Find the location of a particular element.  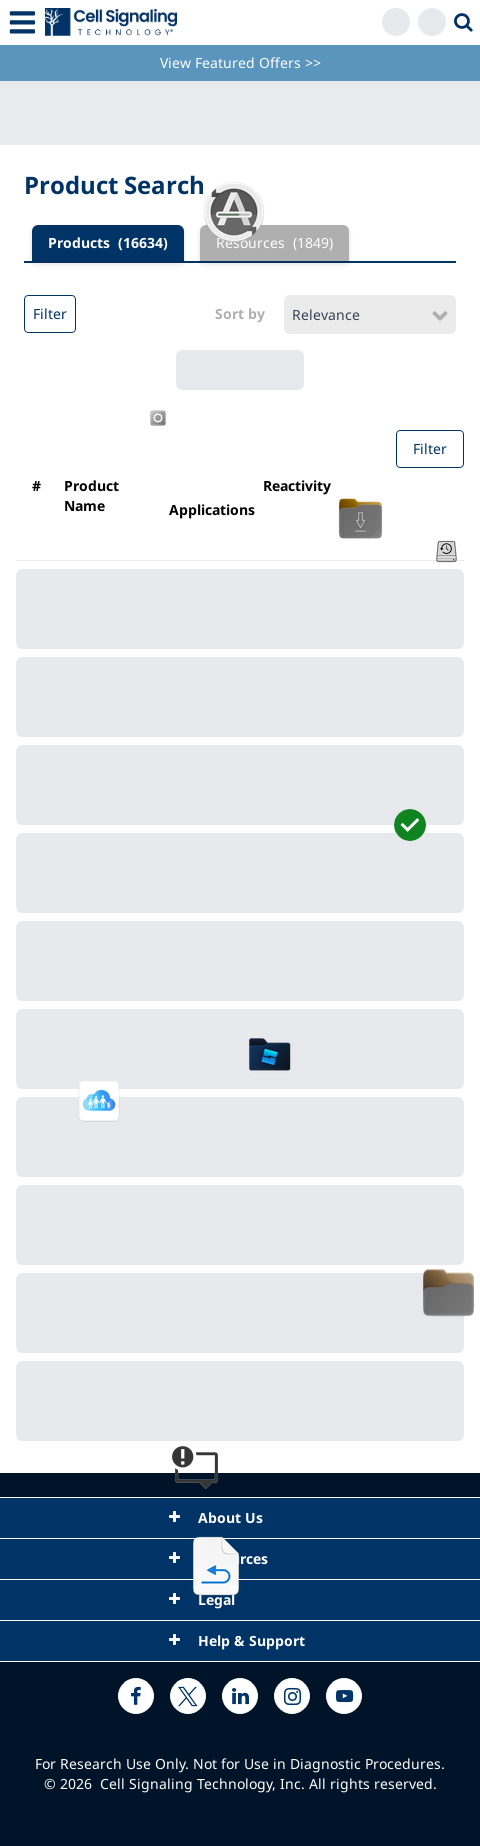

check for available software updates is located at coordinates (234, 212).